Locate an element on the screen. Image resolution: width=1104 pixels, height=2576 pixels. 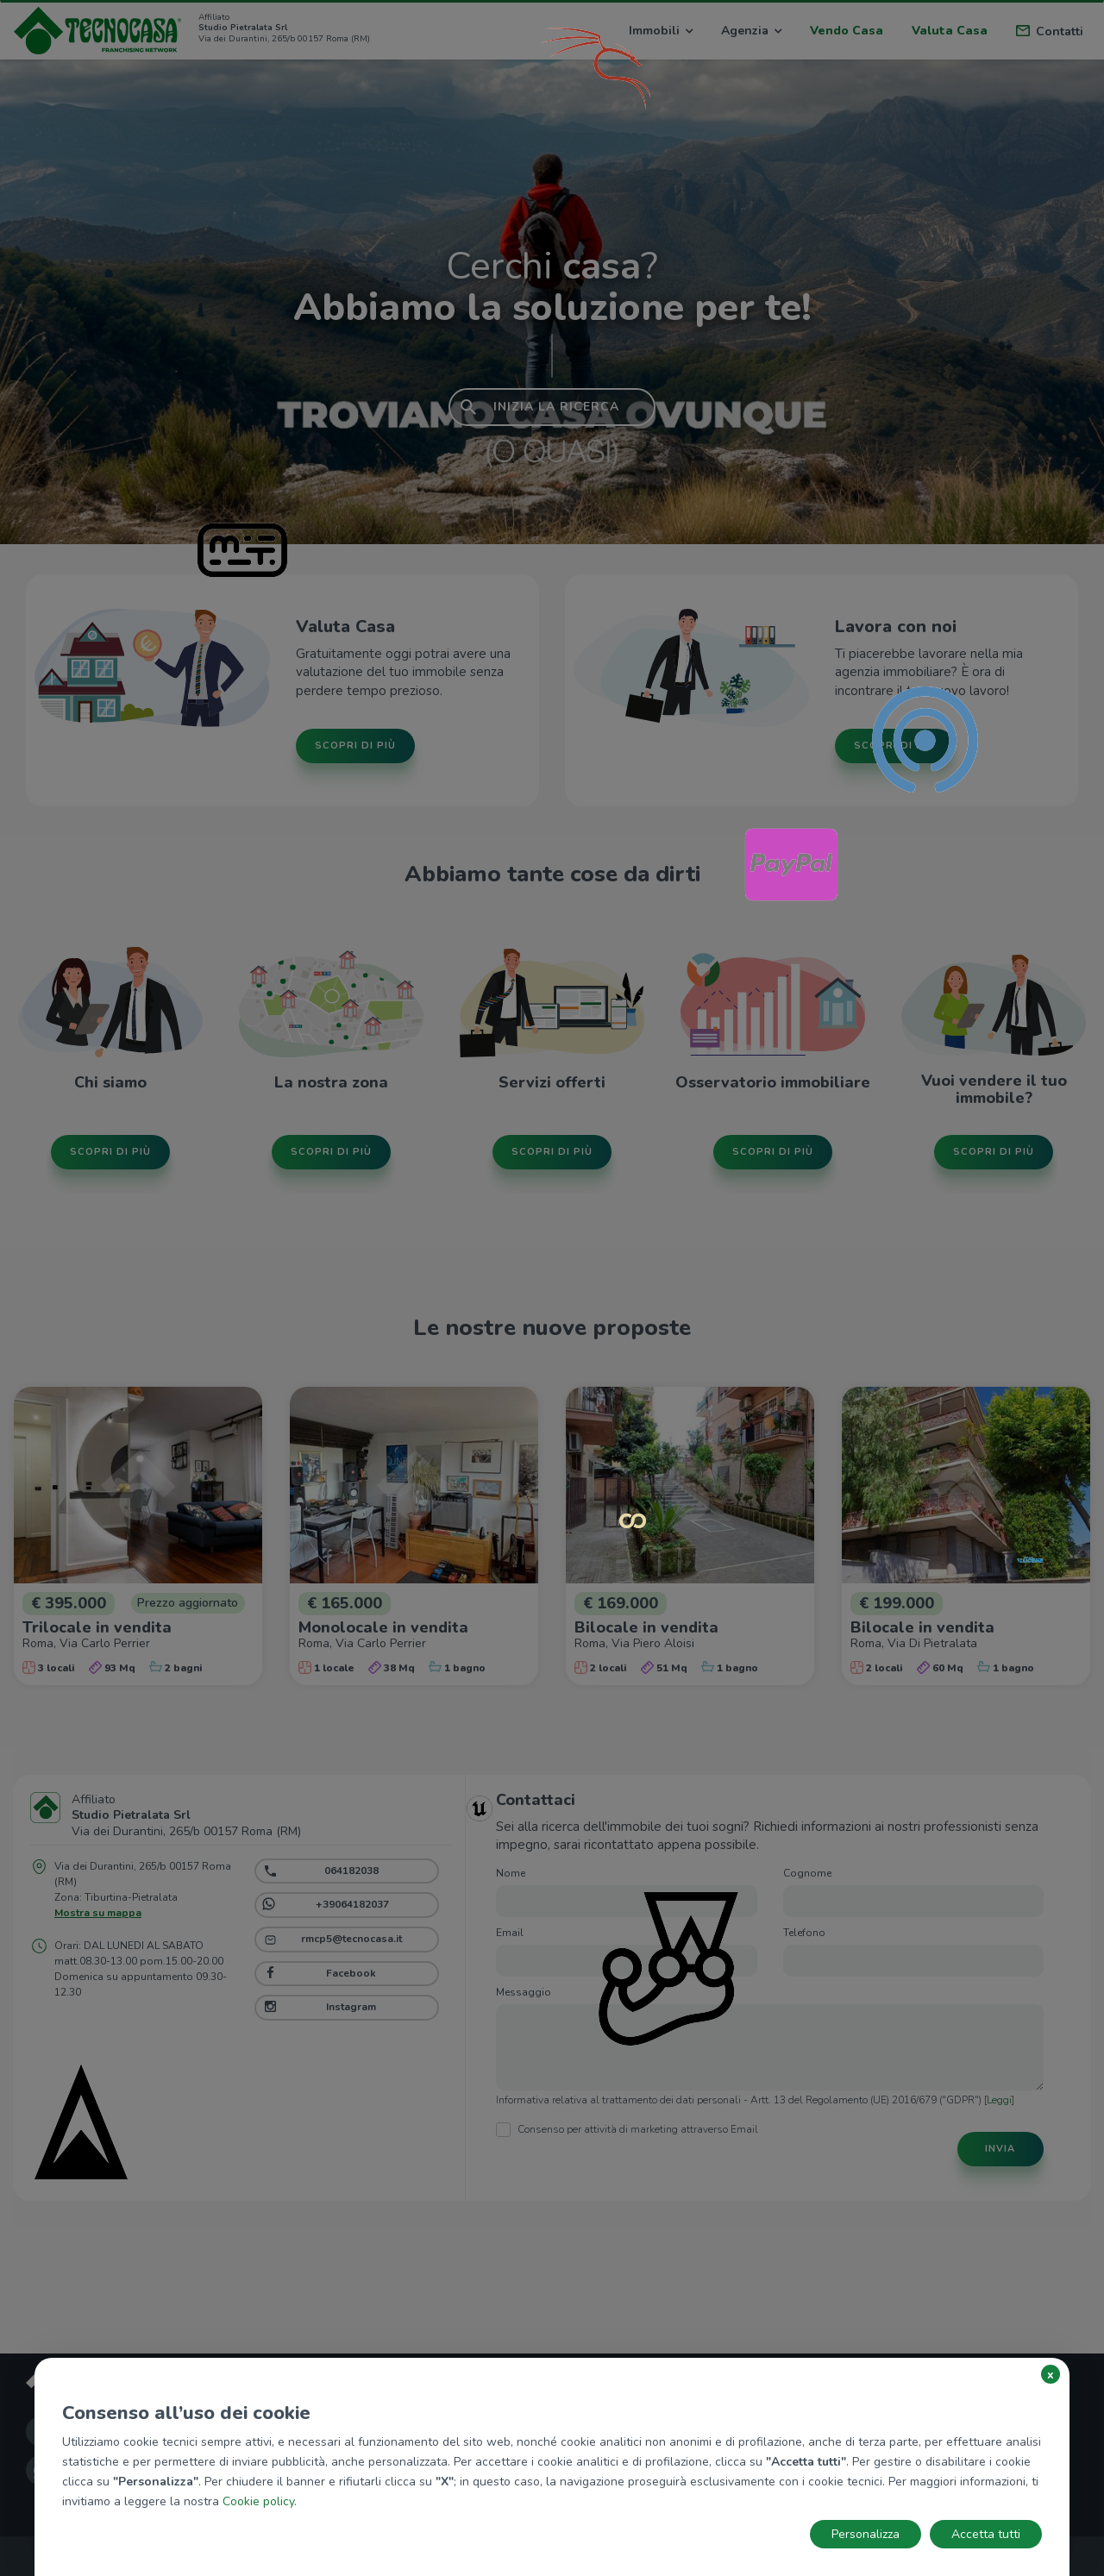
tqdm python progress bar library logo is located at coordinates (925, 739).